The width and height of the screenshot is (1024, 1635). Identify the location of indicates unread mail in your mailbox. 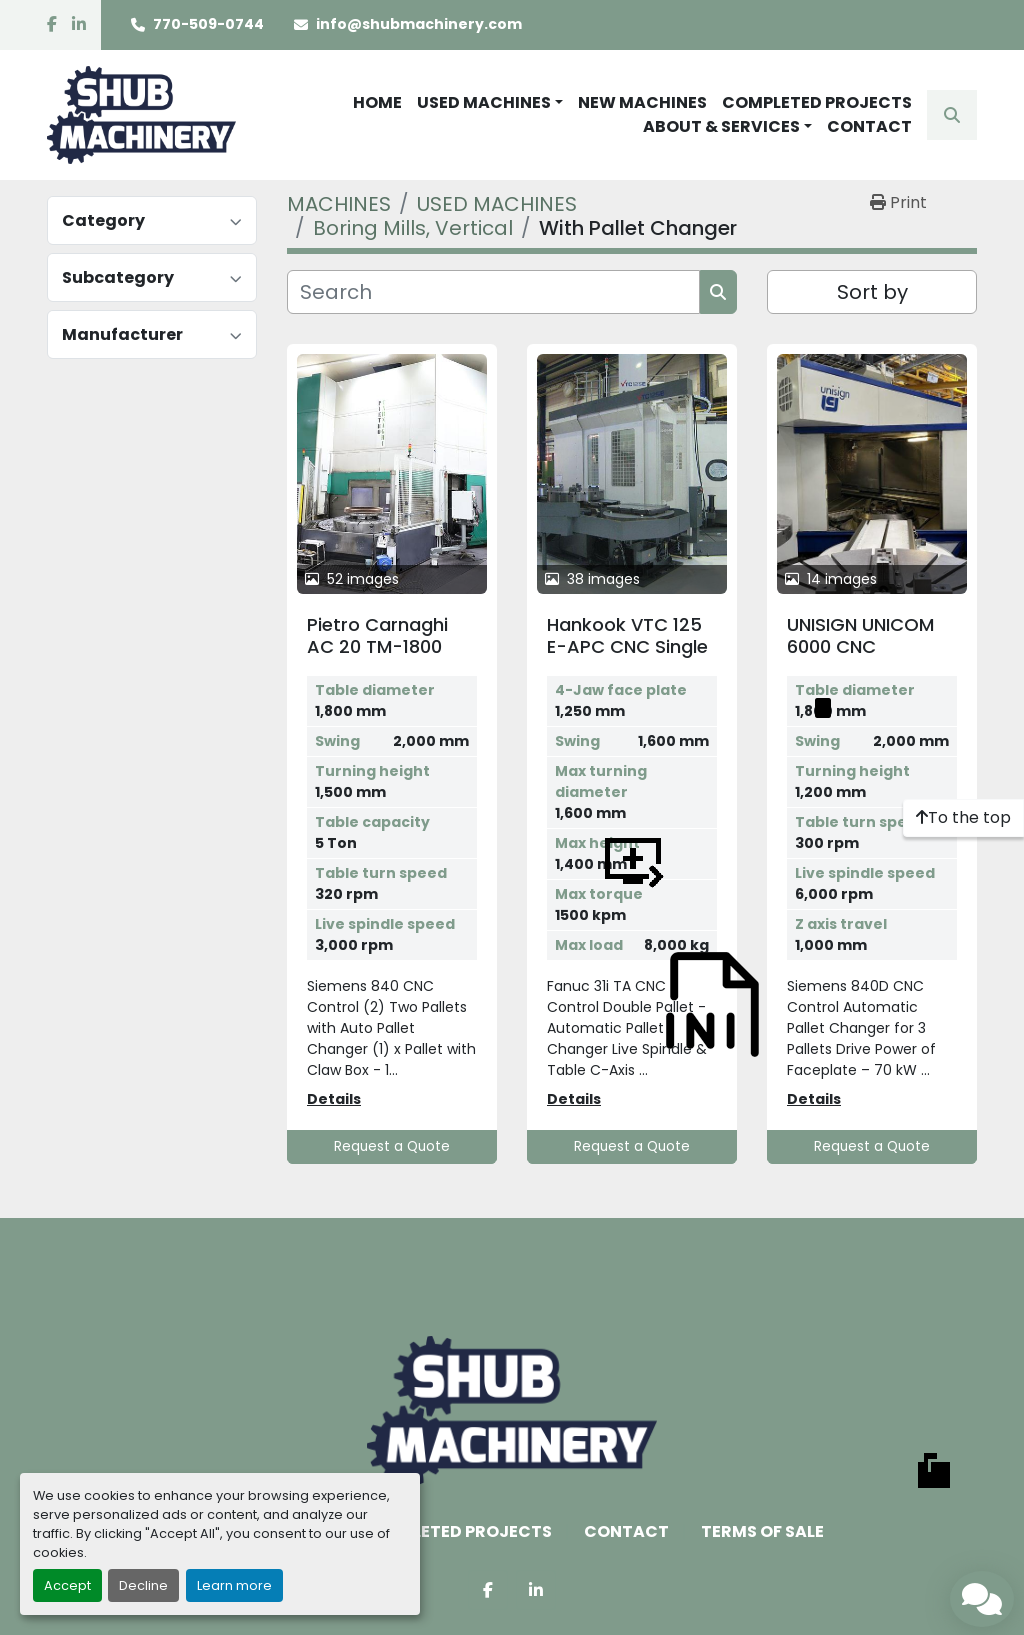
(934, 1472).